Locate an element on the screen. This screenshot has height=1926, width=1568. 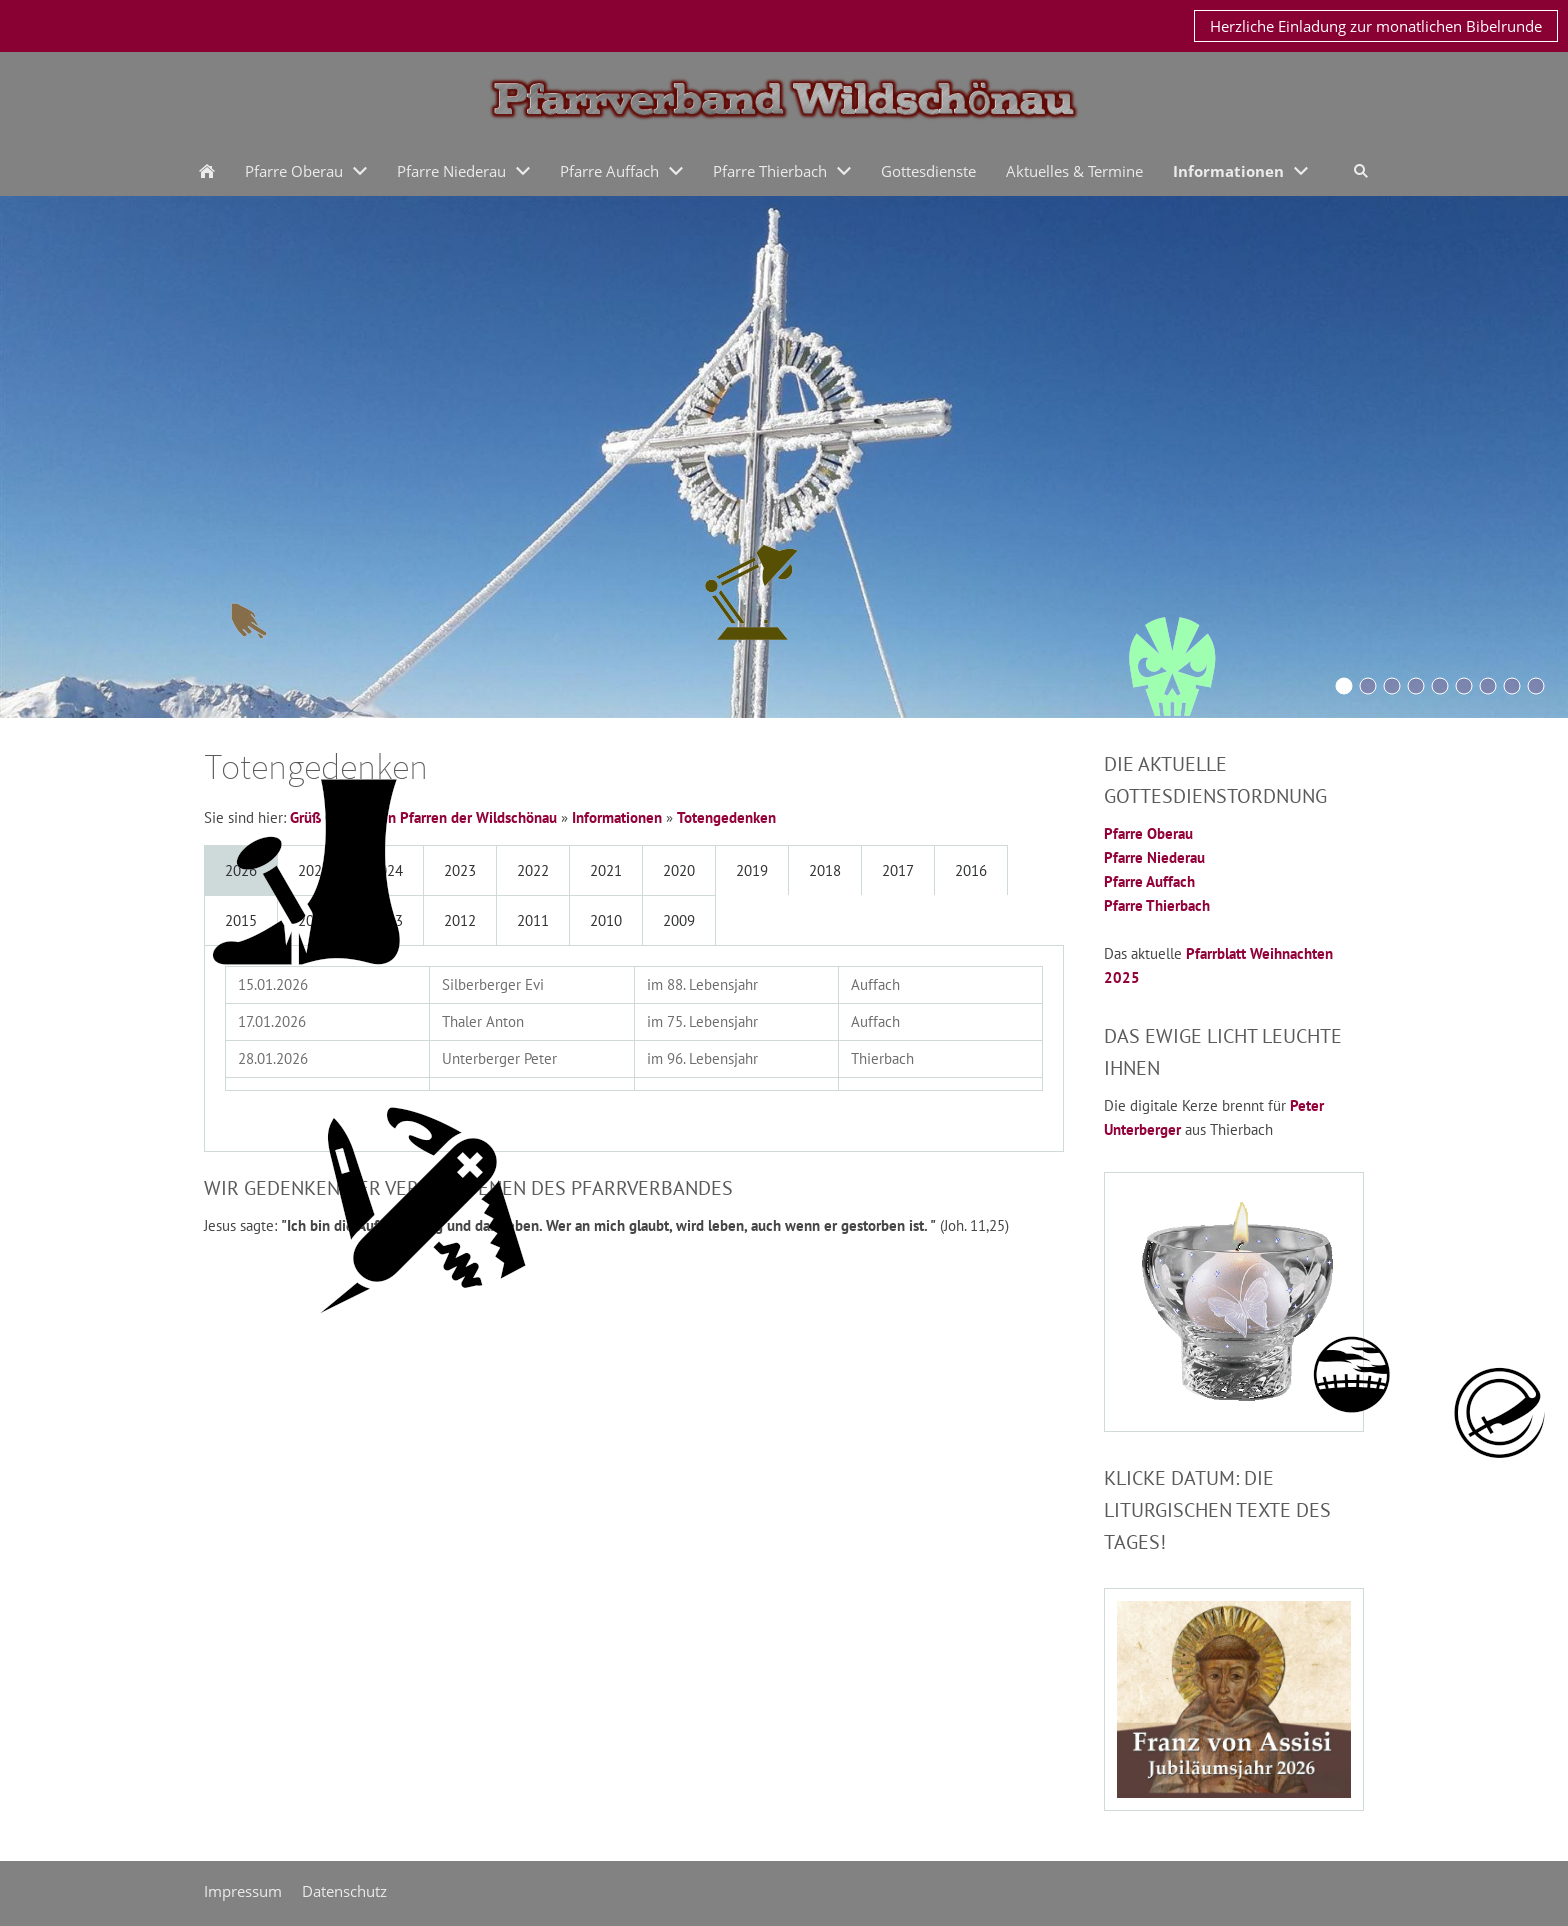
toggle desk lamp or workspace lighting is located at coordinates (752, 592).